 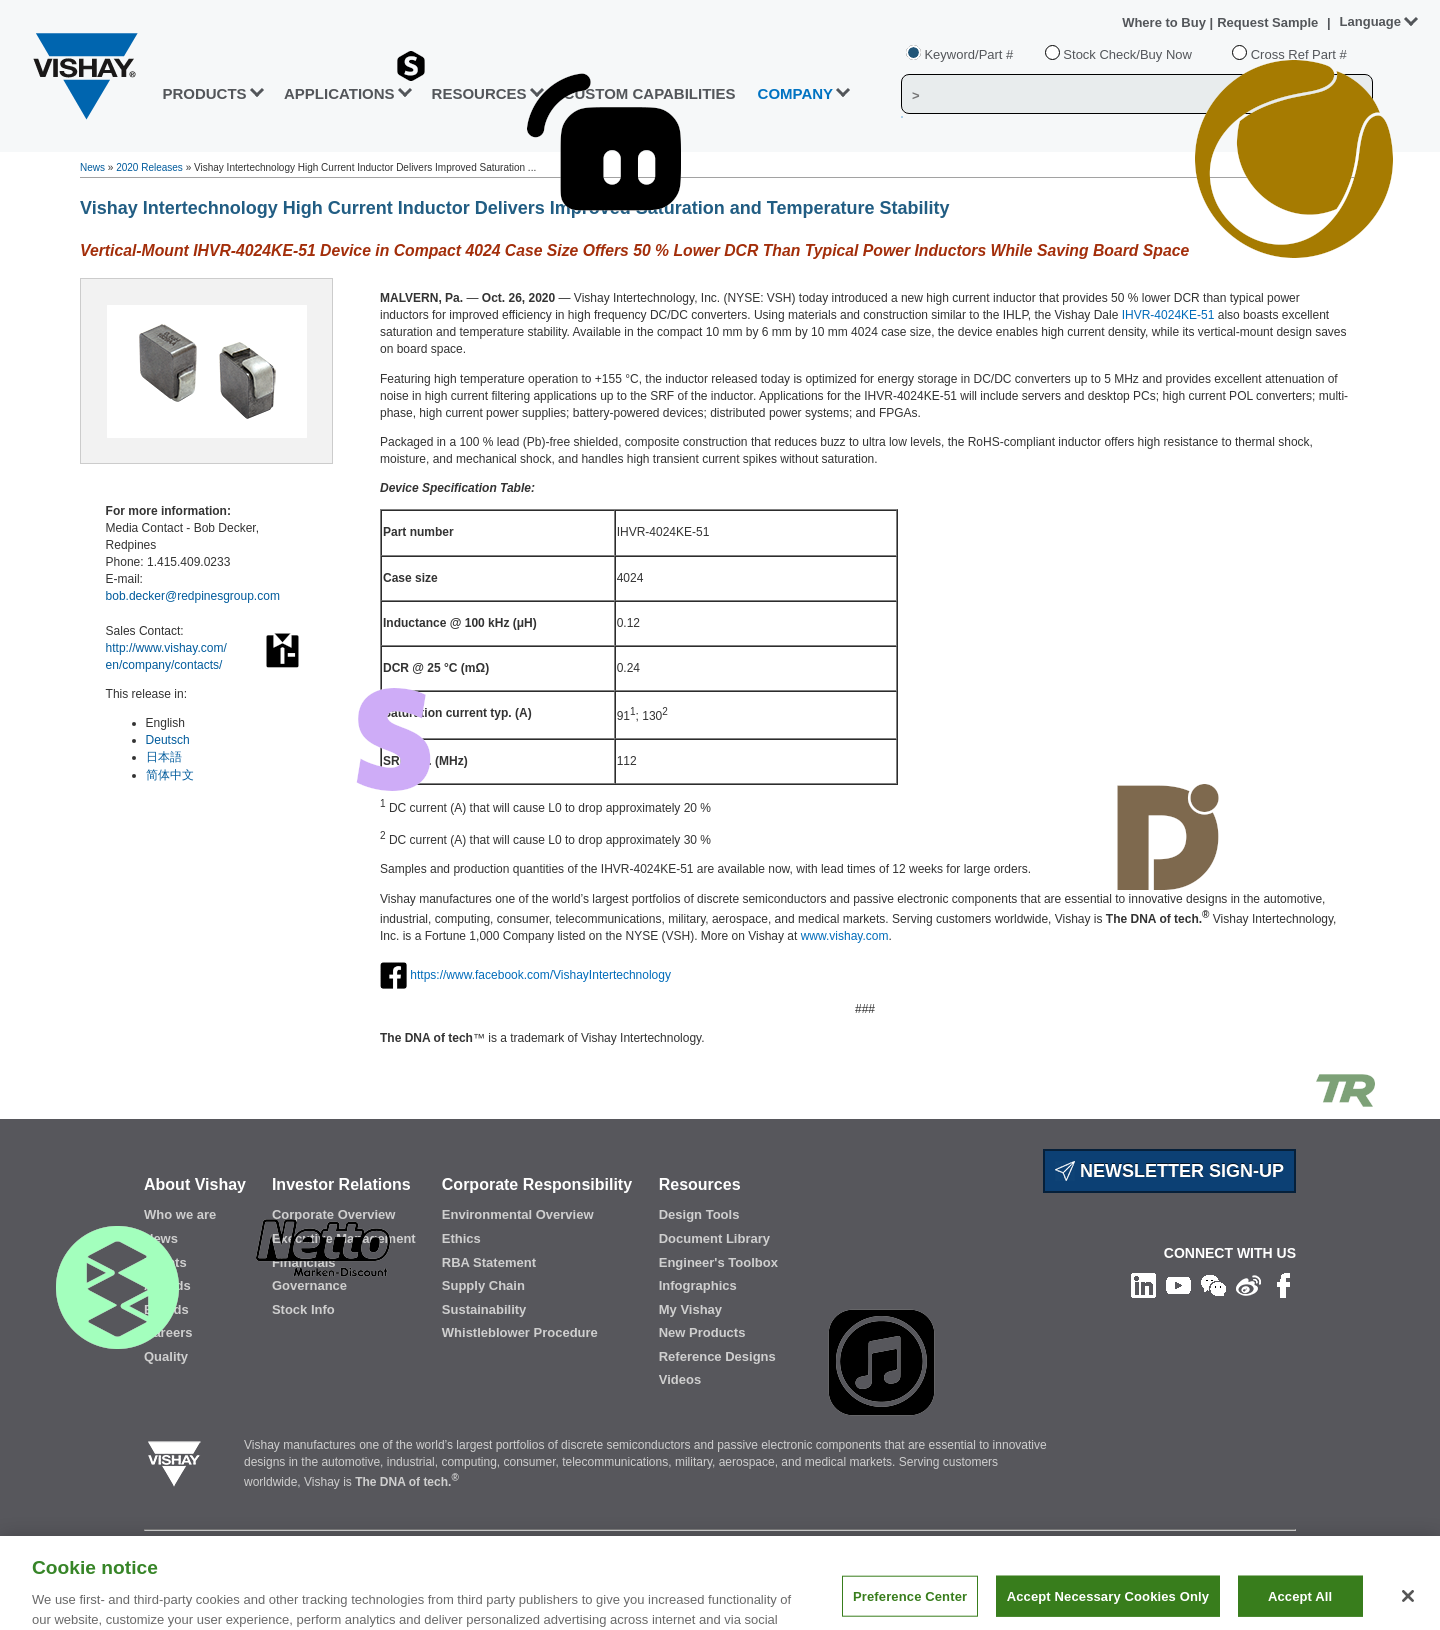 What do you see at coordinates (393, 739) in the screenshot?
I see `stripe payment integration` at bounding box center [393, 739].